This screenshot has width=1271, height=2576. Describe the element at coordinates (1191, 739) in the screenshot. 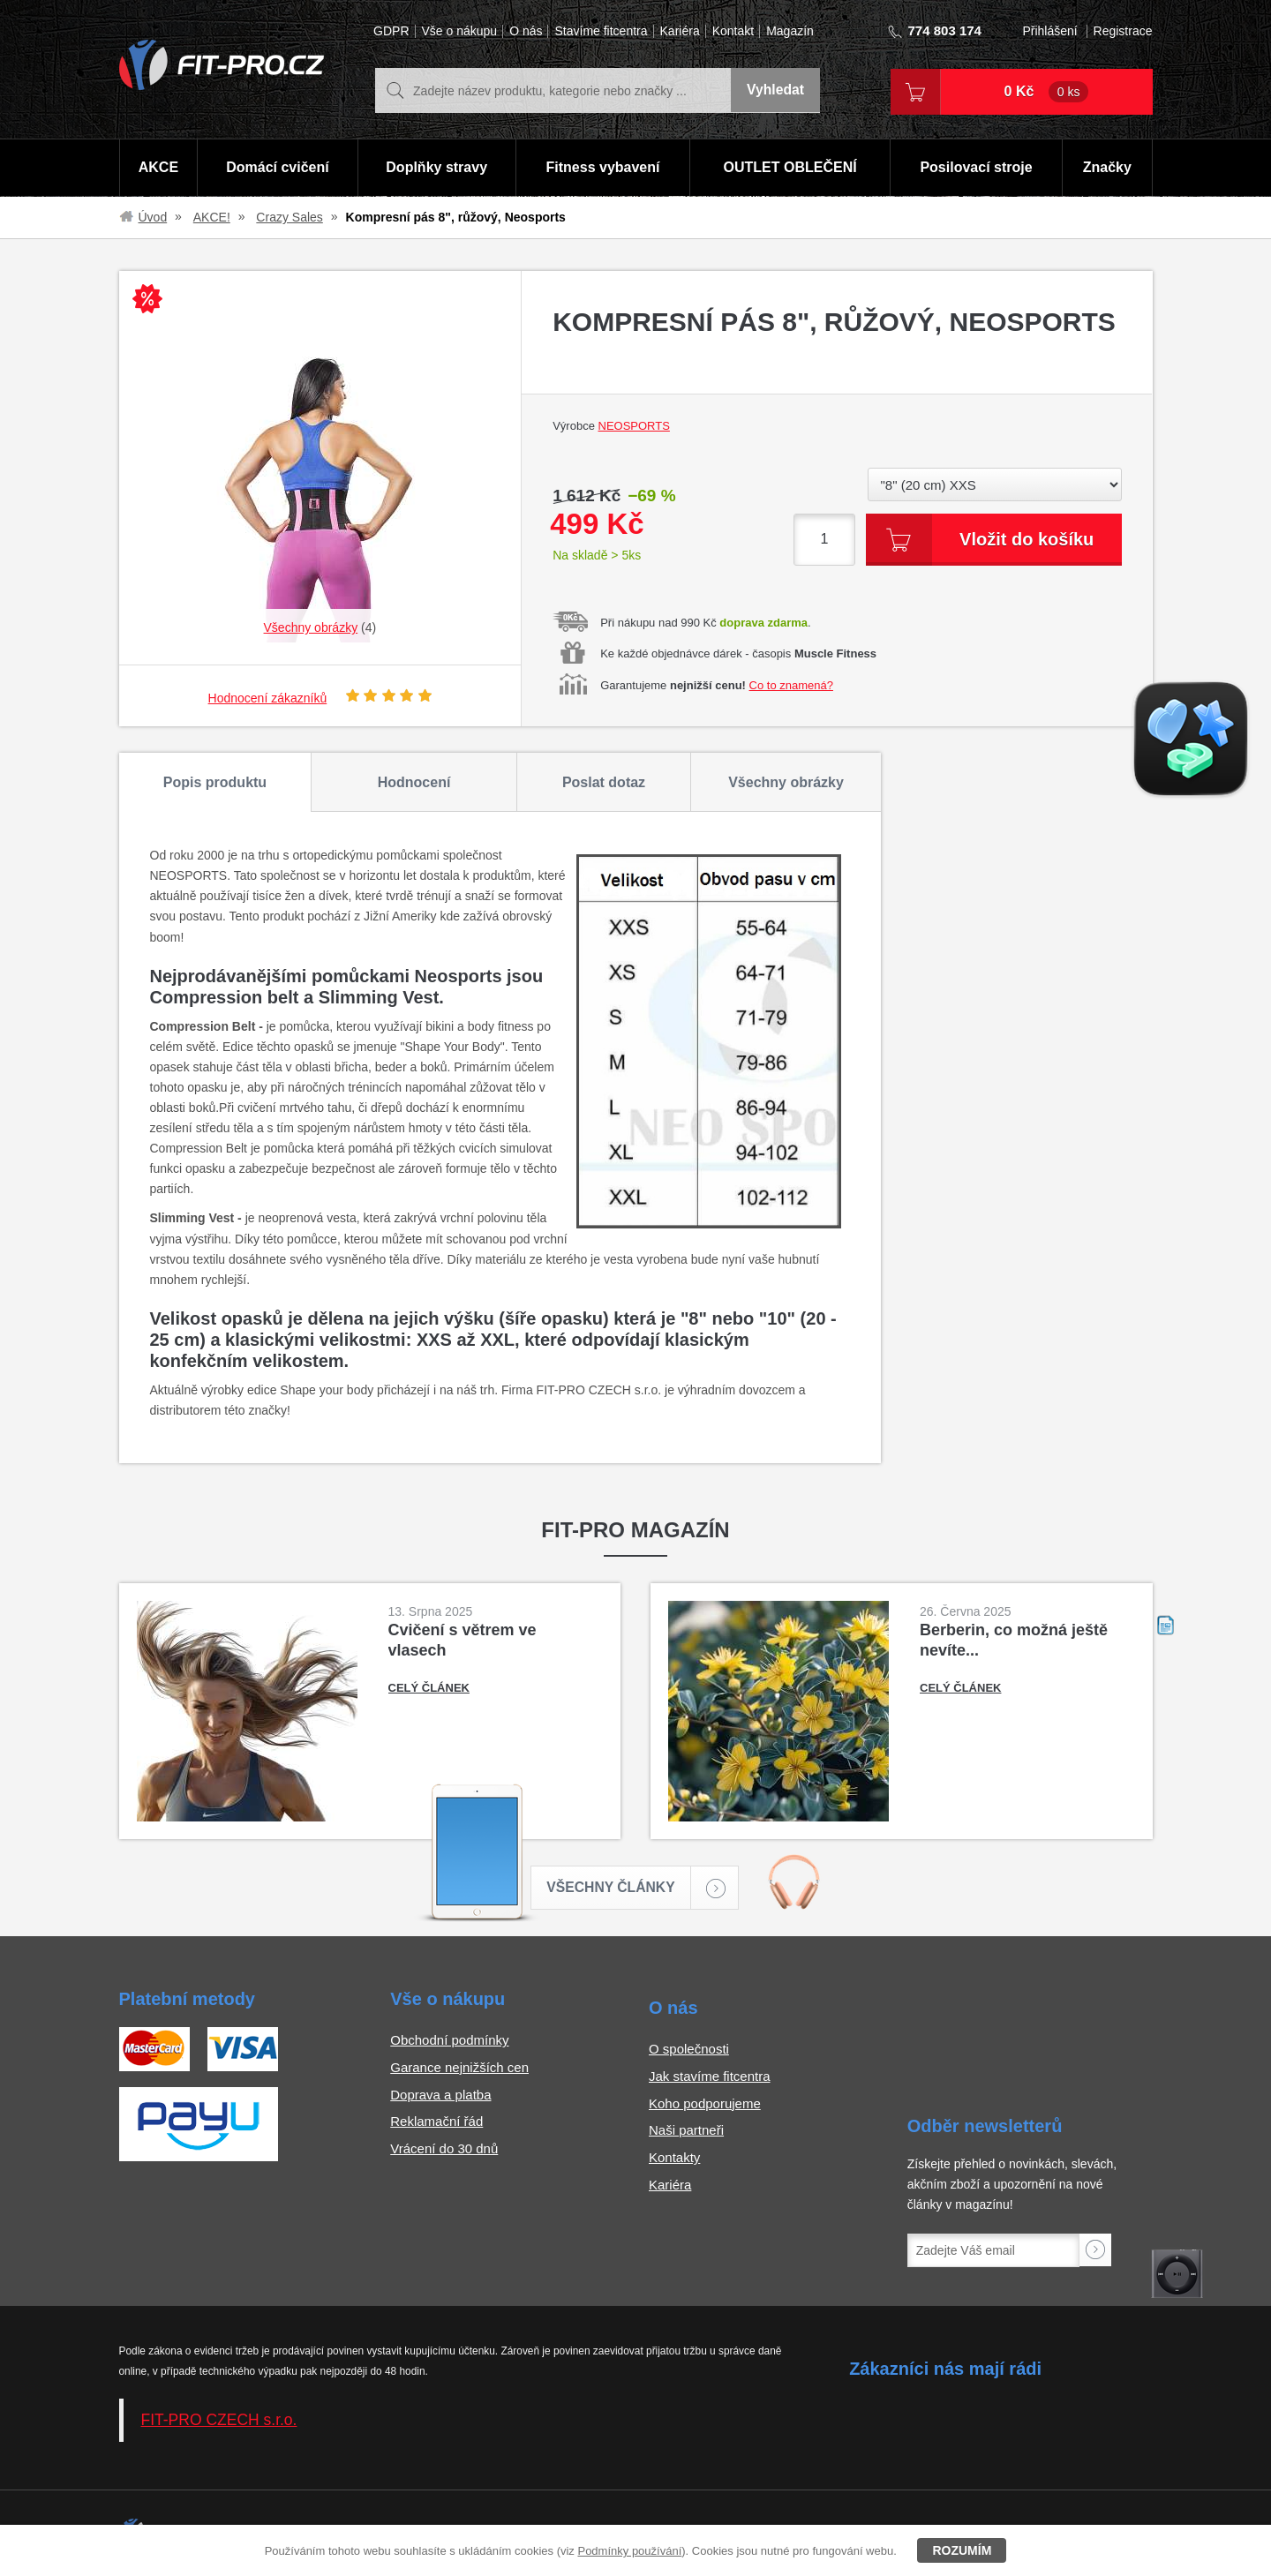

I see `open SF Symbols app to browse Apple's icon library` at that location.